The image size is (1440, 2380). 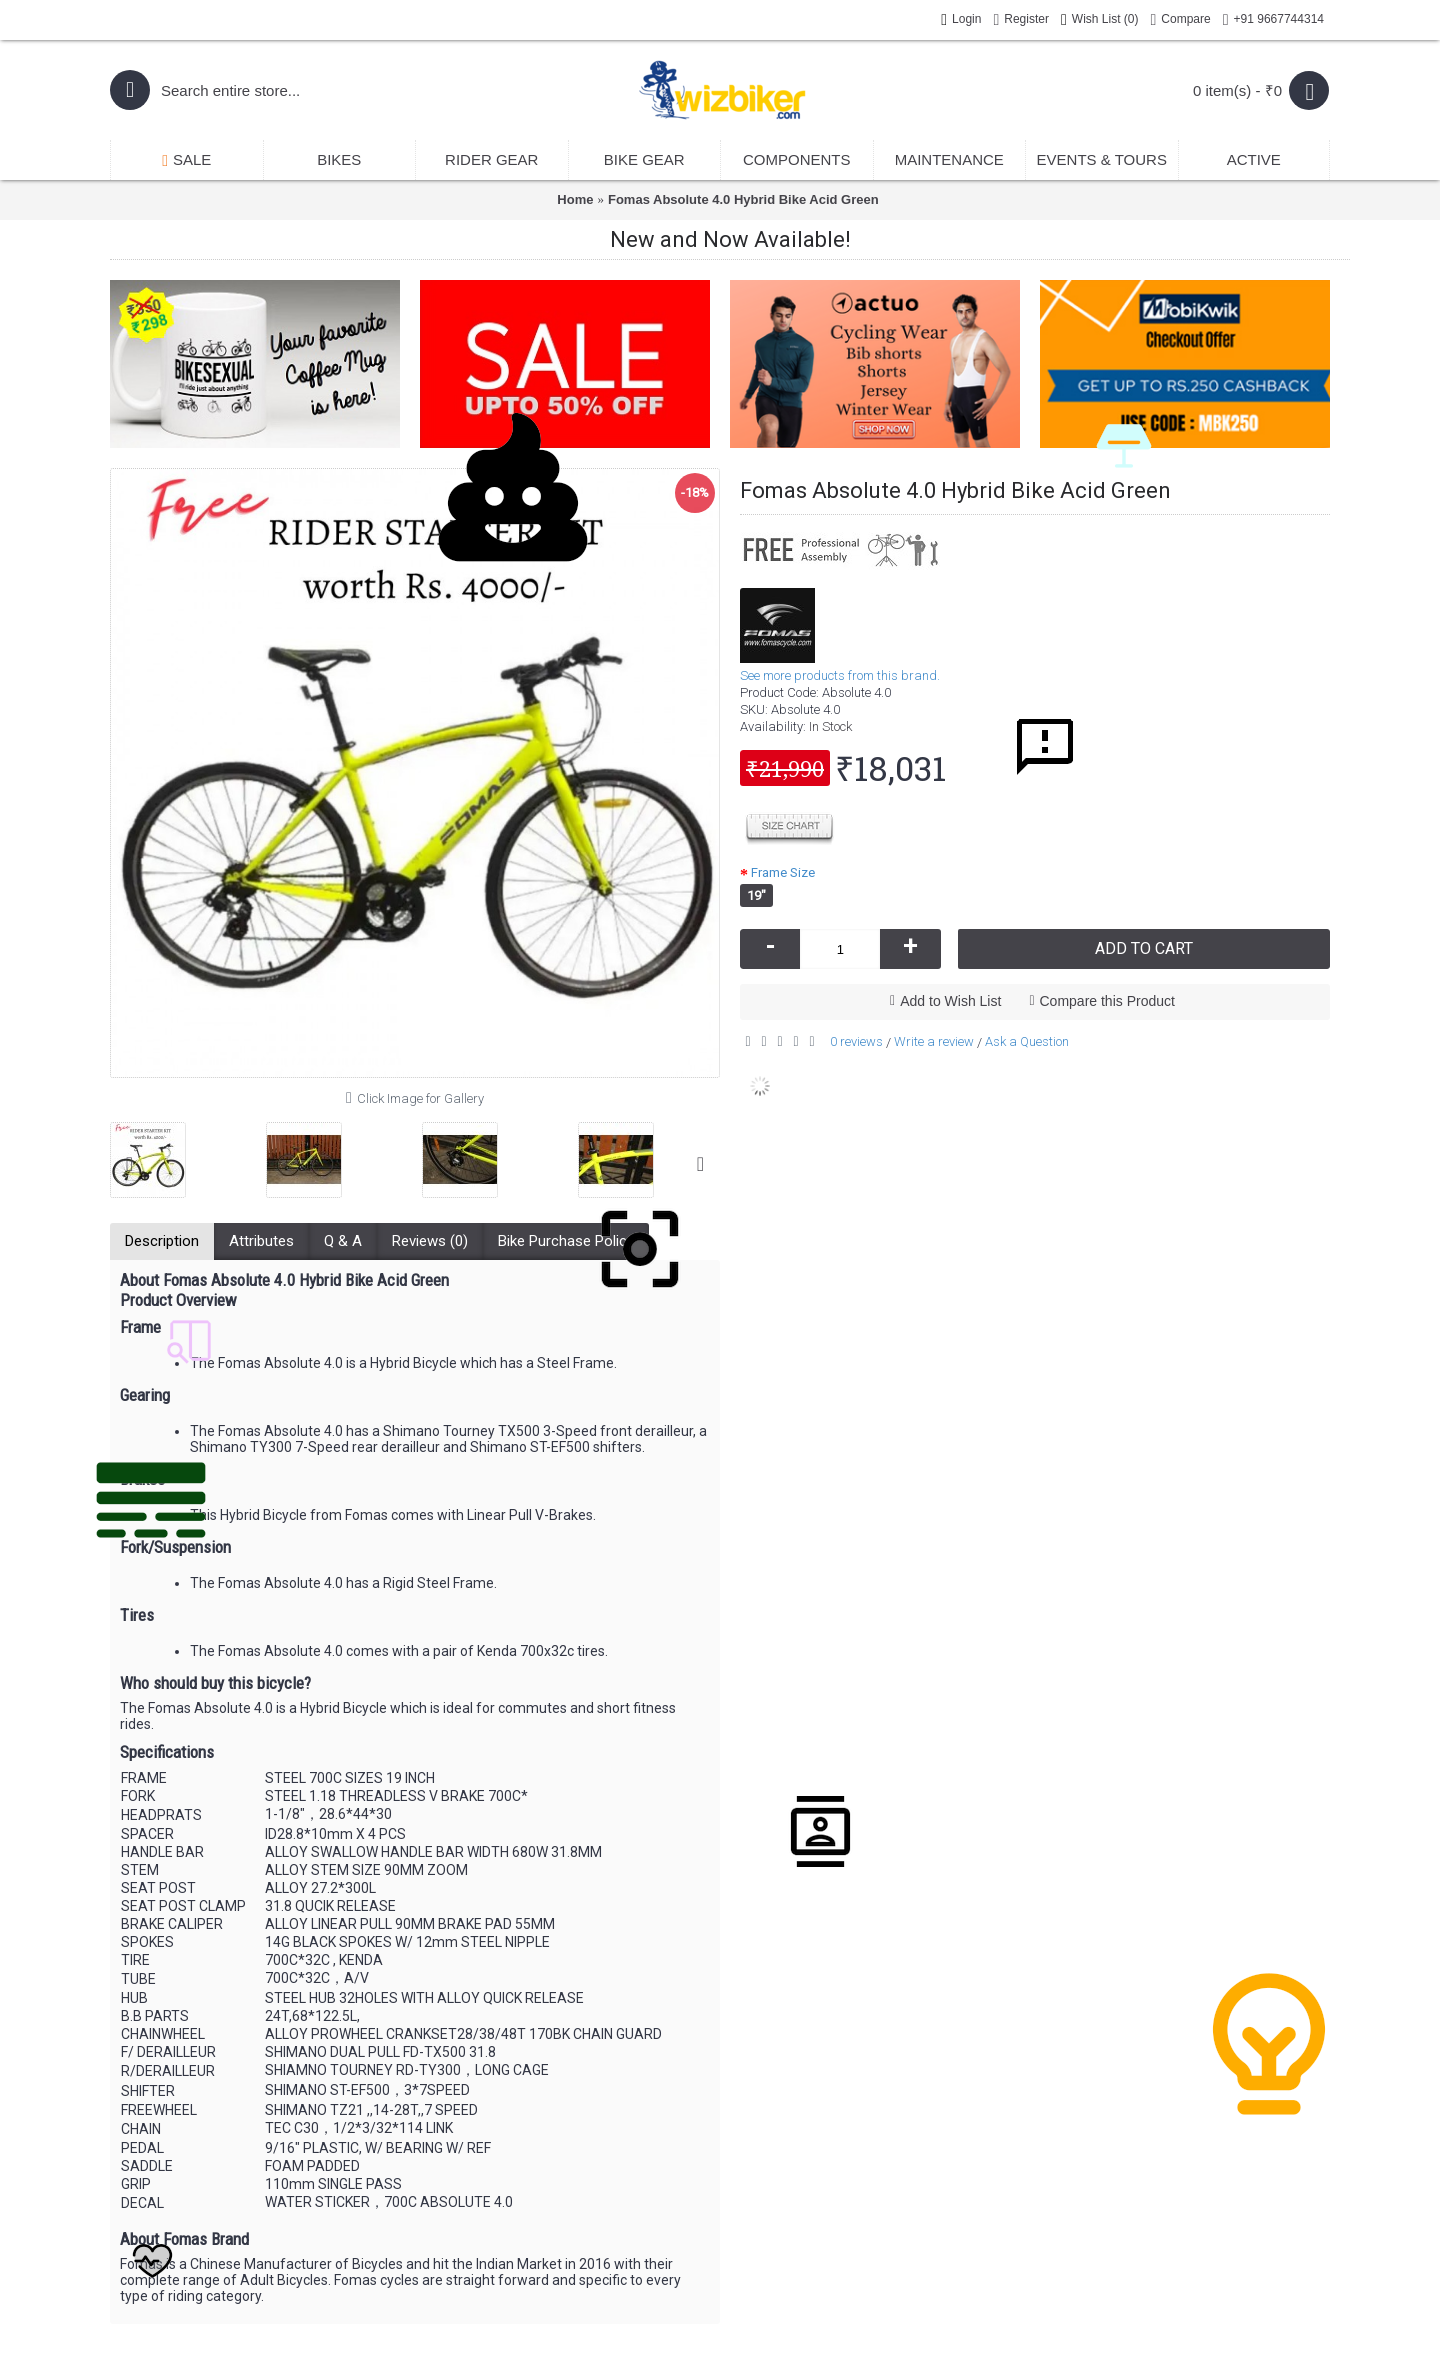 What do you see at coordinates (820, 1831) in the screenshot?
I see `view your contacts list` at bounding box center [820, 1831].